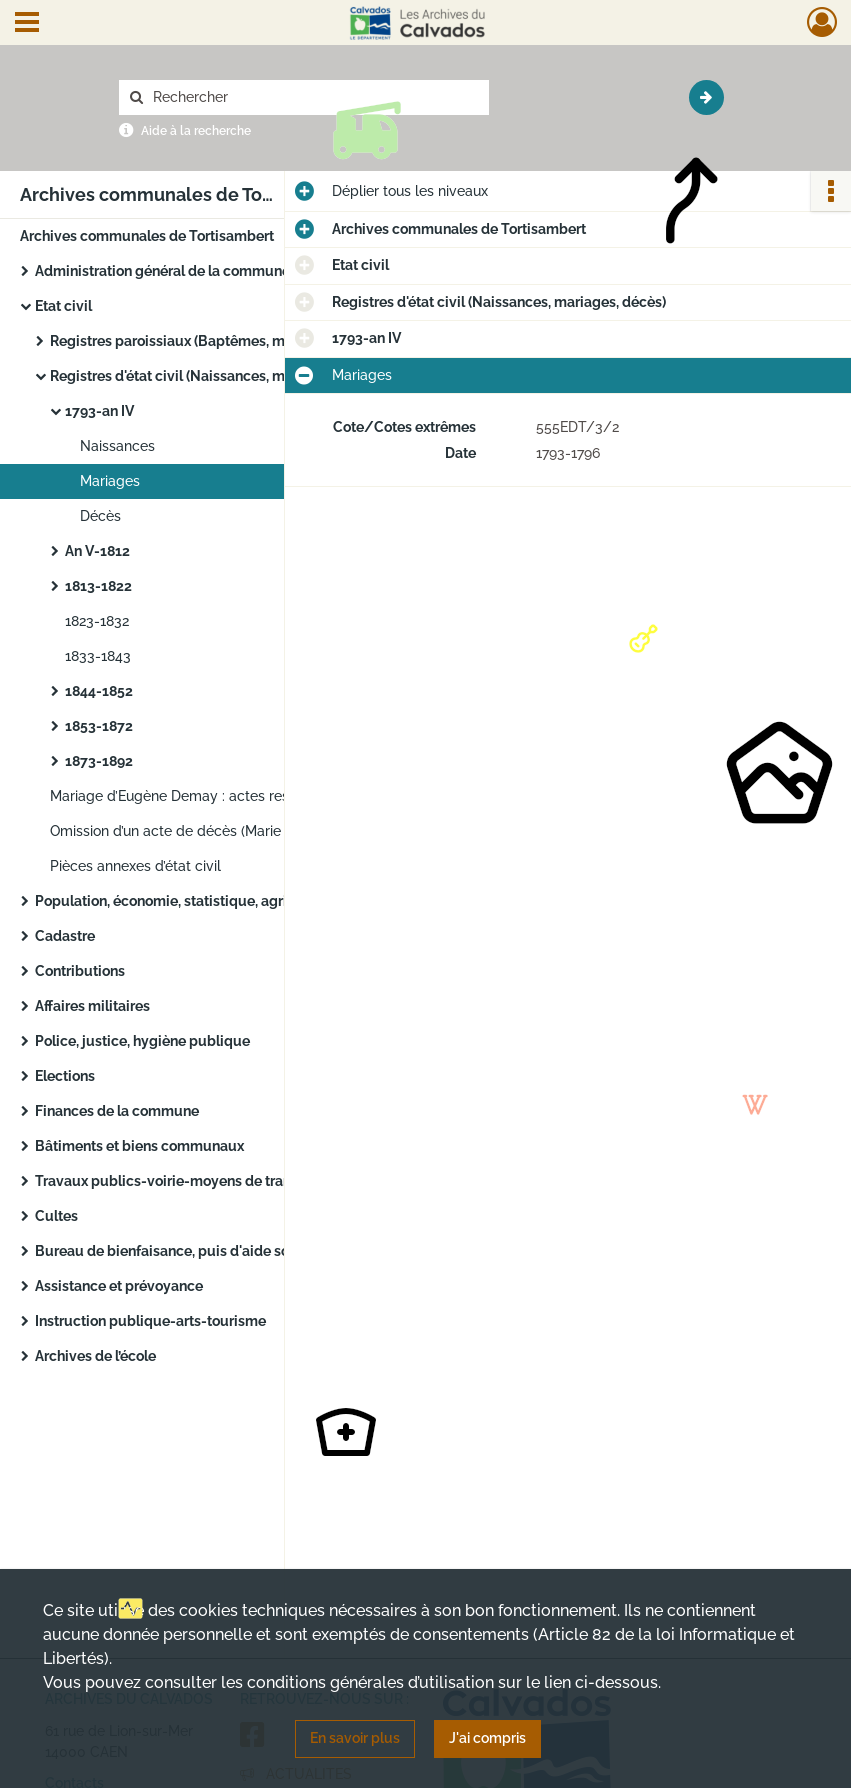  What do you see at coordinates (346, 1432) in the screenshot?
I see `access nursing or healthcare services` at bounding box center [346, 1432].